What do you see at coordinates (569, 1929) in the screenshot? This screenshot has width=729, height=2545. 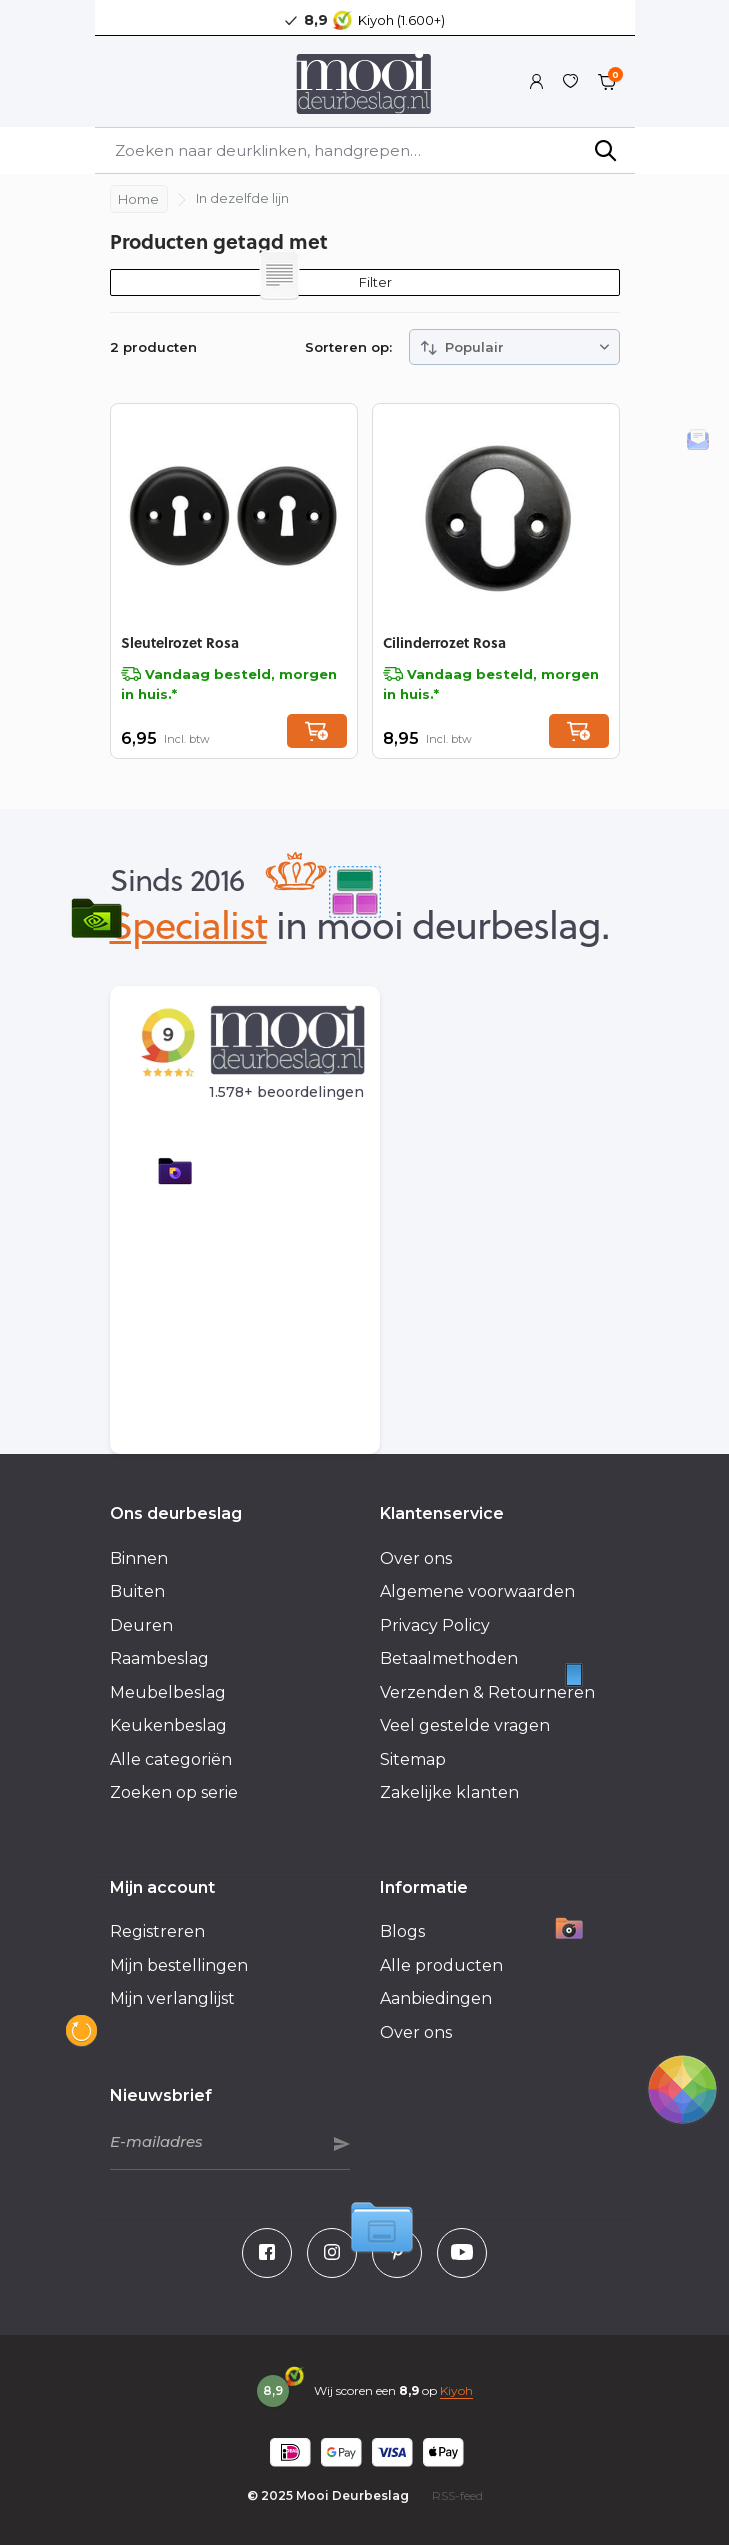 I see `open your music folder` at bounding box center [569, 1929].